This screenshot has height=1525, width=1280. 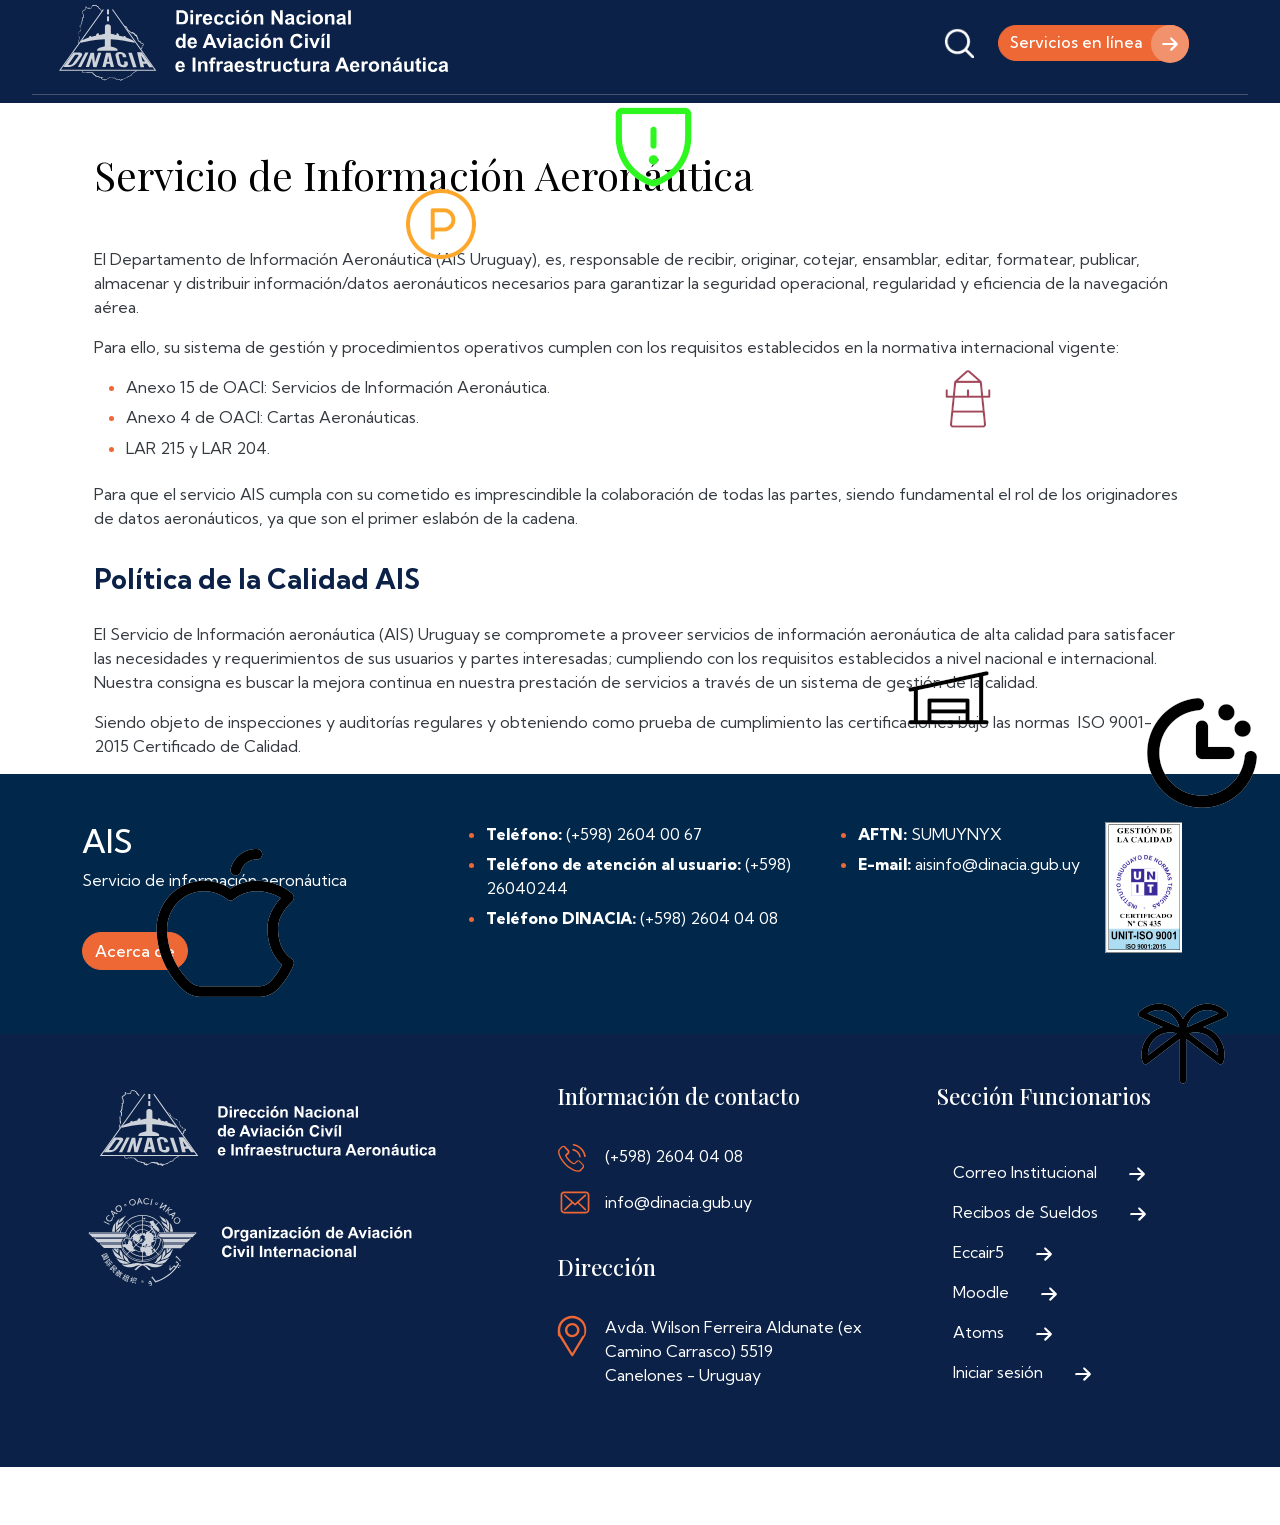 What do you see at coordinates (441, 224) in the screenshot?
I see `parking location or availability indicator` at bounding box center [441, 224].